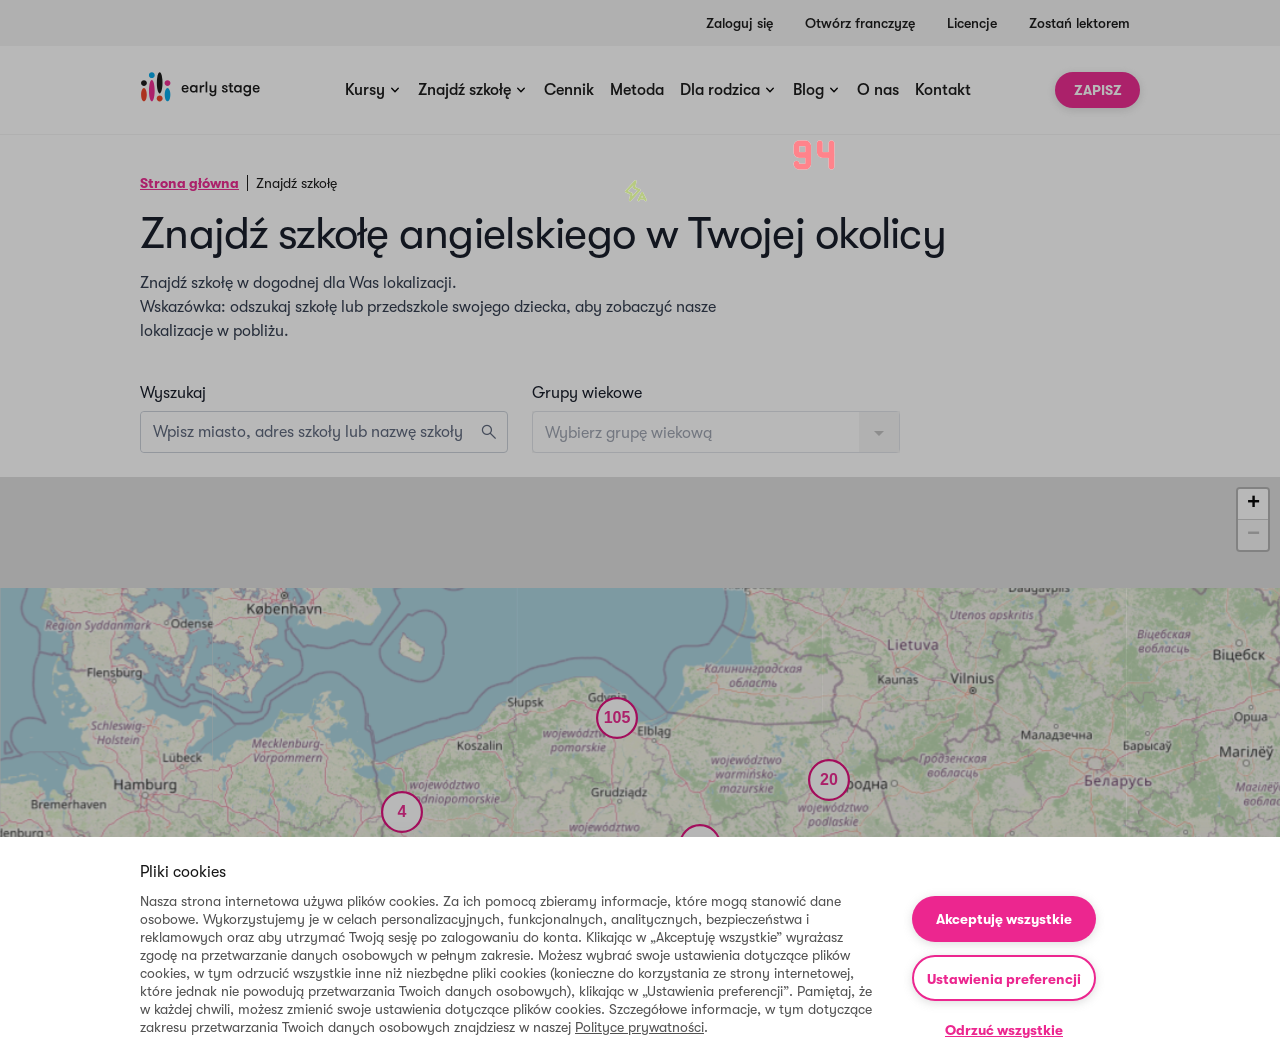 The image size is (1280, 1062). Describe the element at coordinates (814, 155) in the screenshot. I see `indicates item number 94 in a list or sequence` at that location.